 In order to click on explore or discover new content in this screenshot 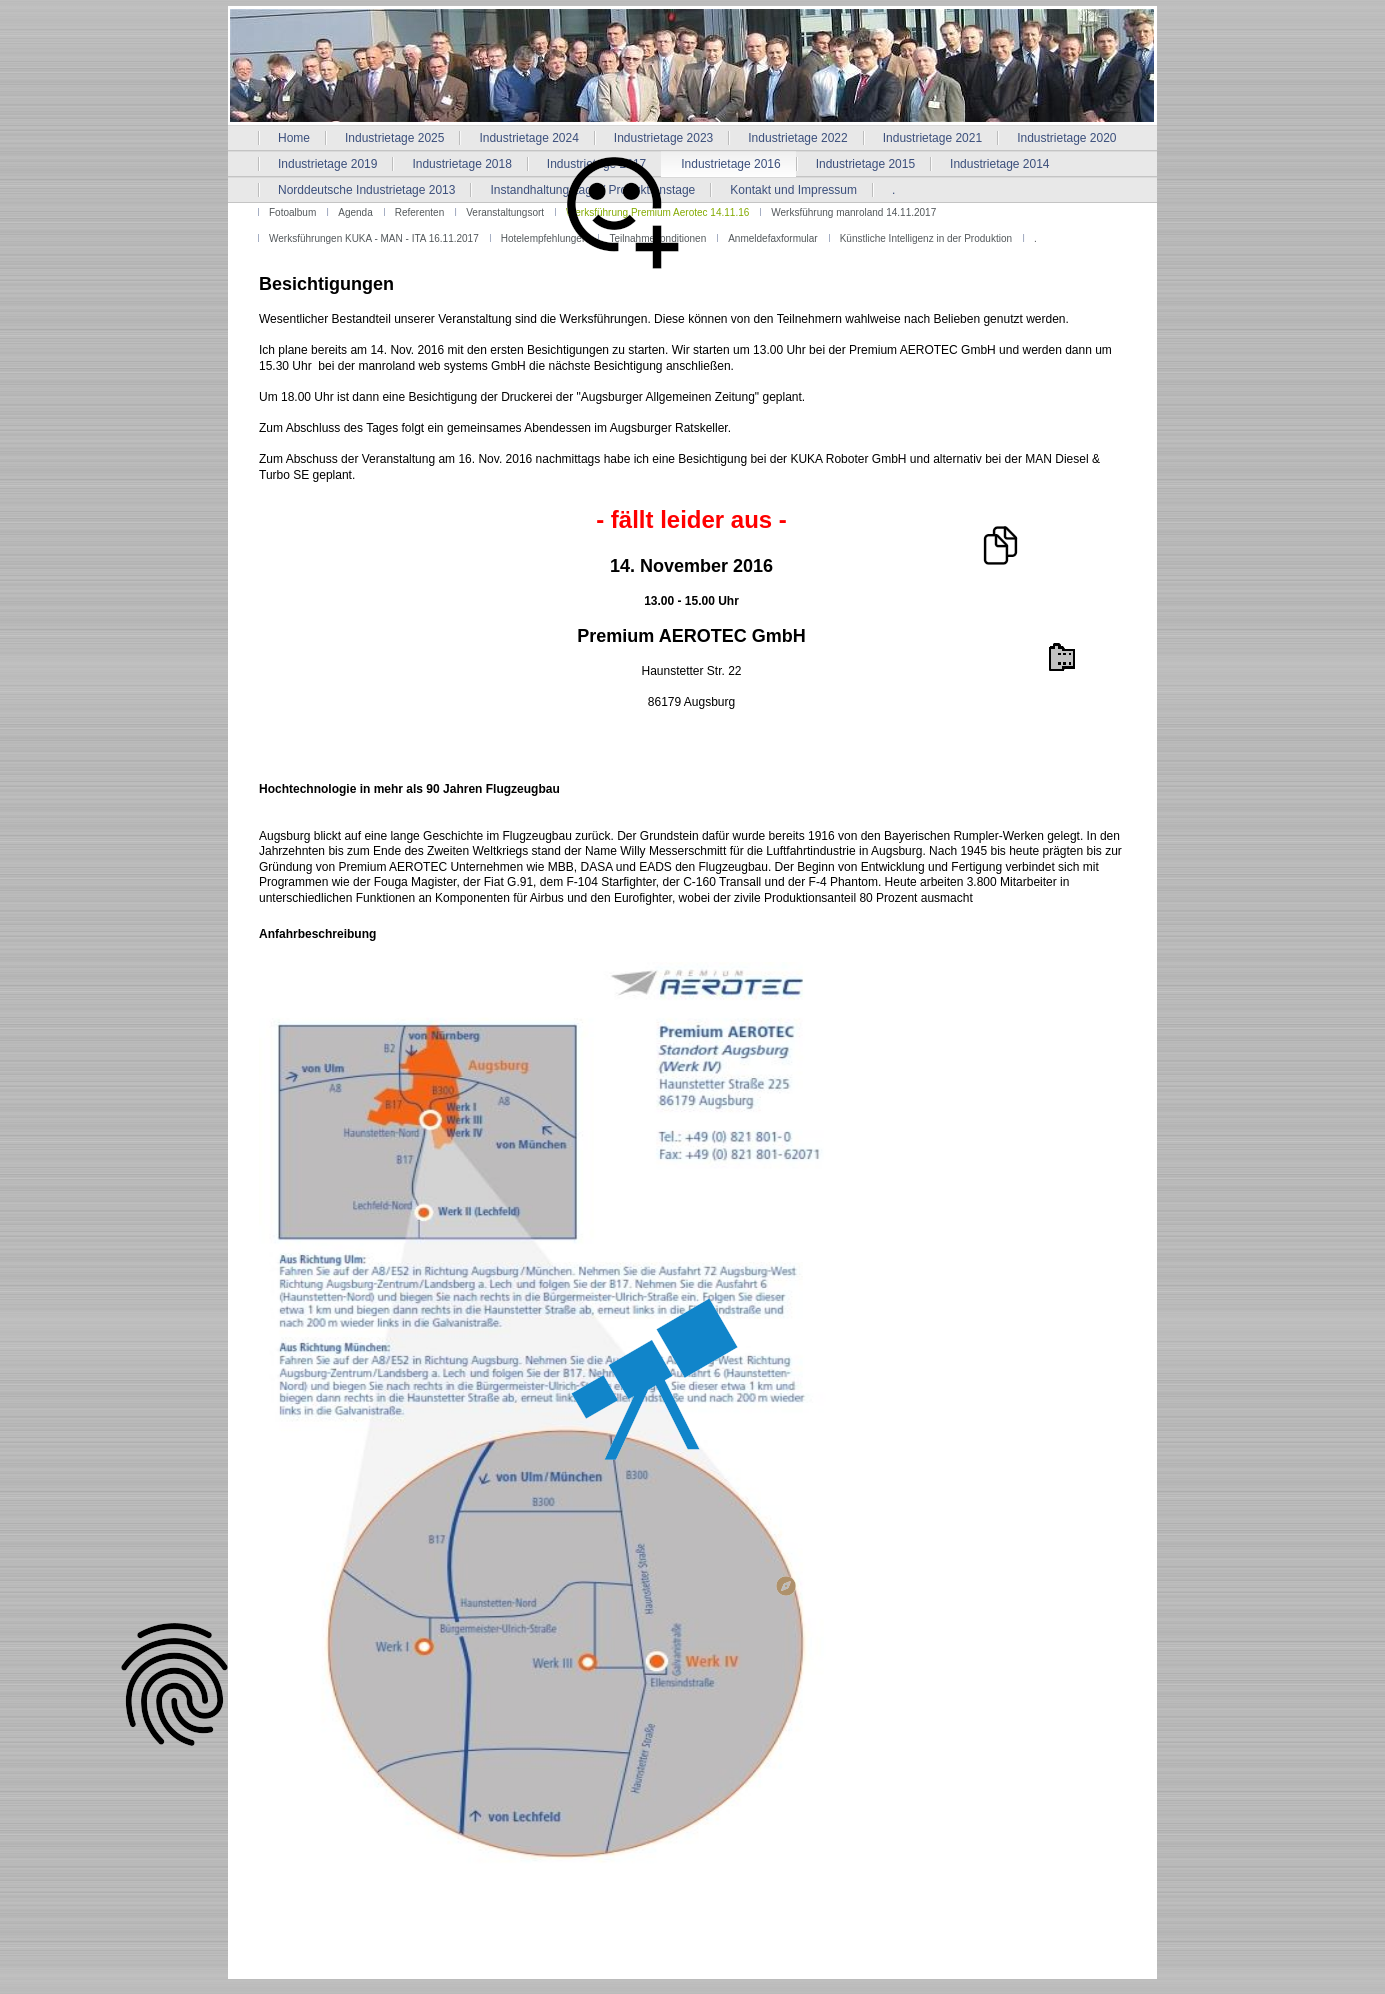, I will do `click(654, 1381)`.